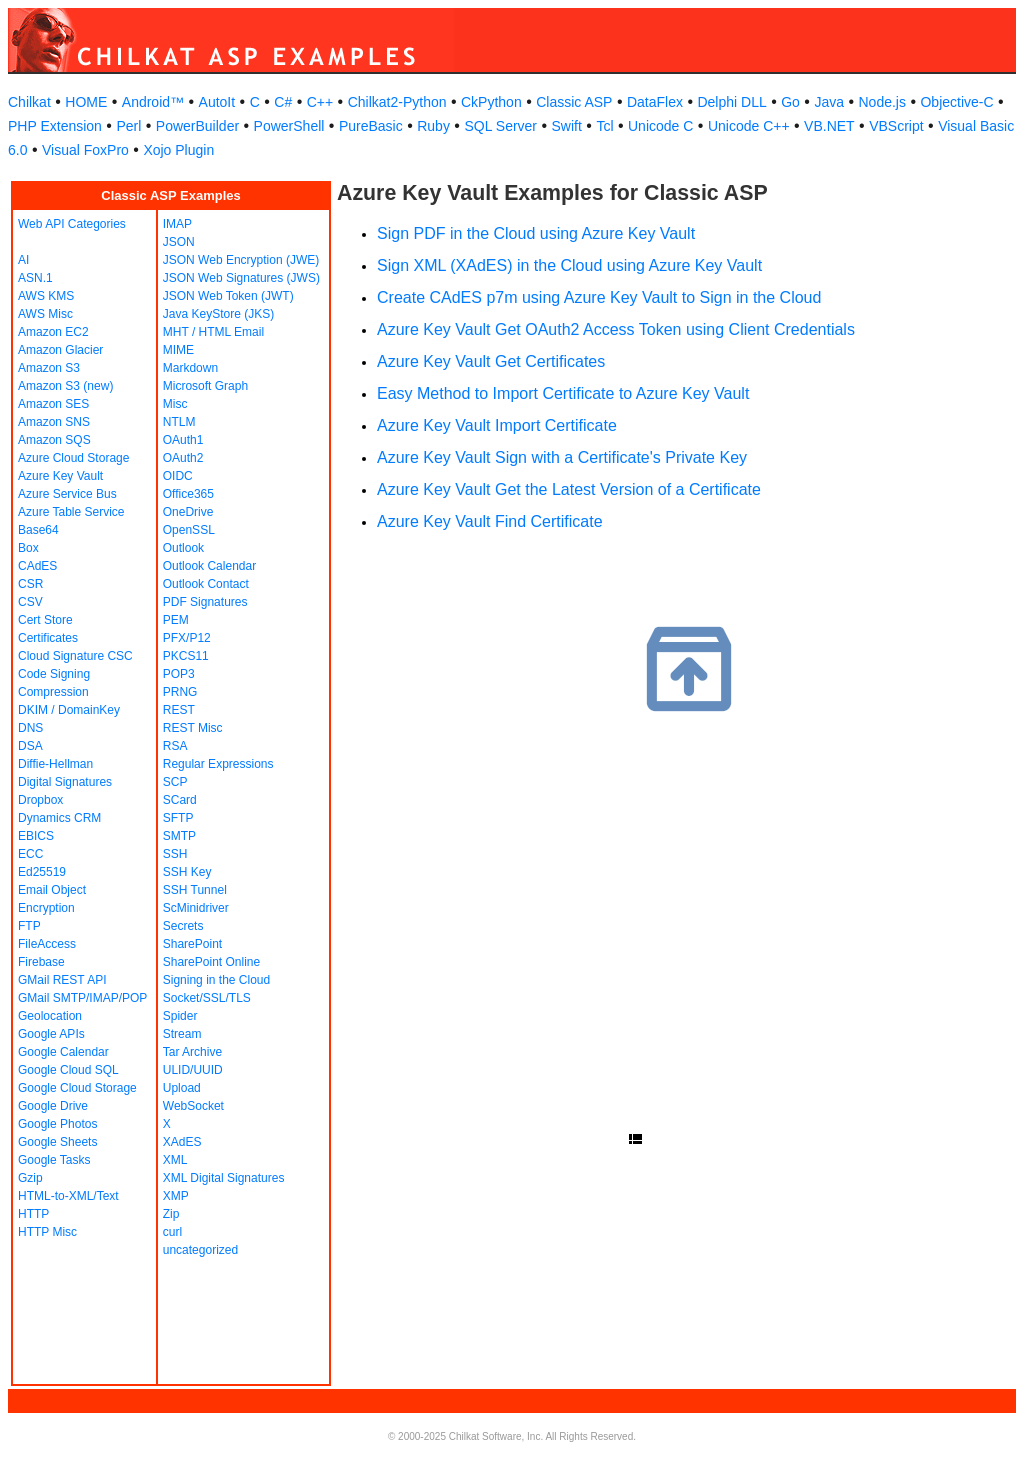  I want to click on upload or export a package, so click(689, 669).